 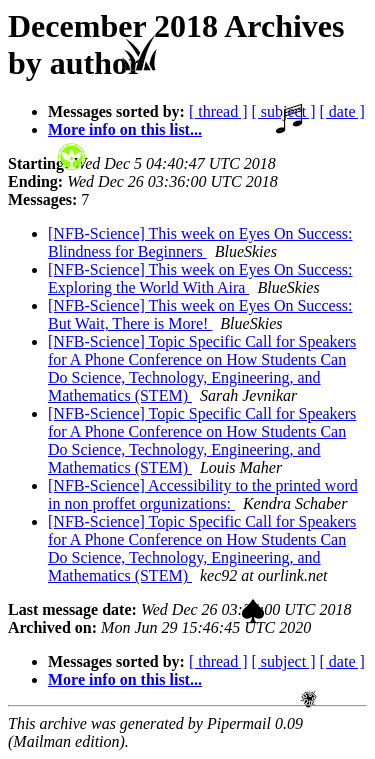 What do you see at coordinates (139, 51) in the screenshot?
I see `indicates tall grass or vegetation area in game` at bounding box center [139, 51].